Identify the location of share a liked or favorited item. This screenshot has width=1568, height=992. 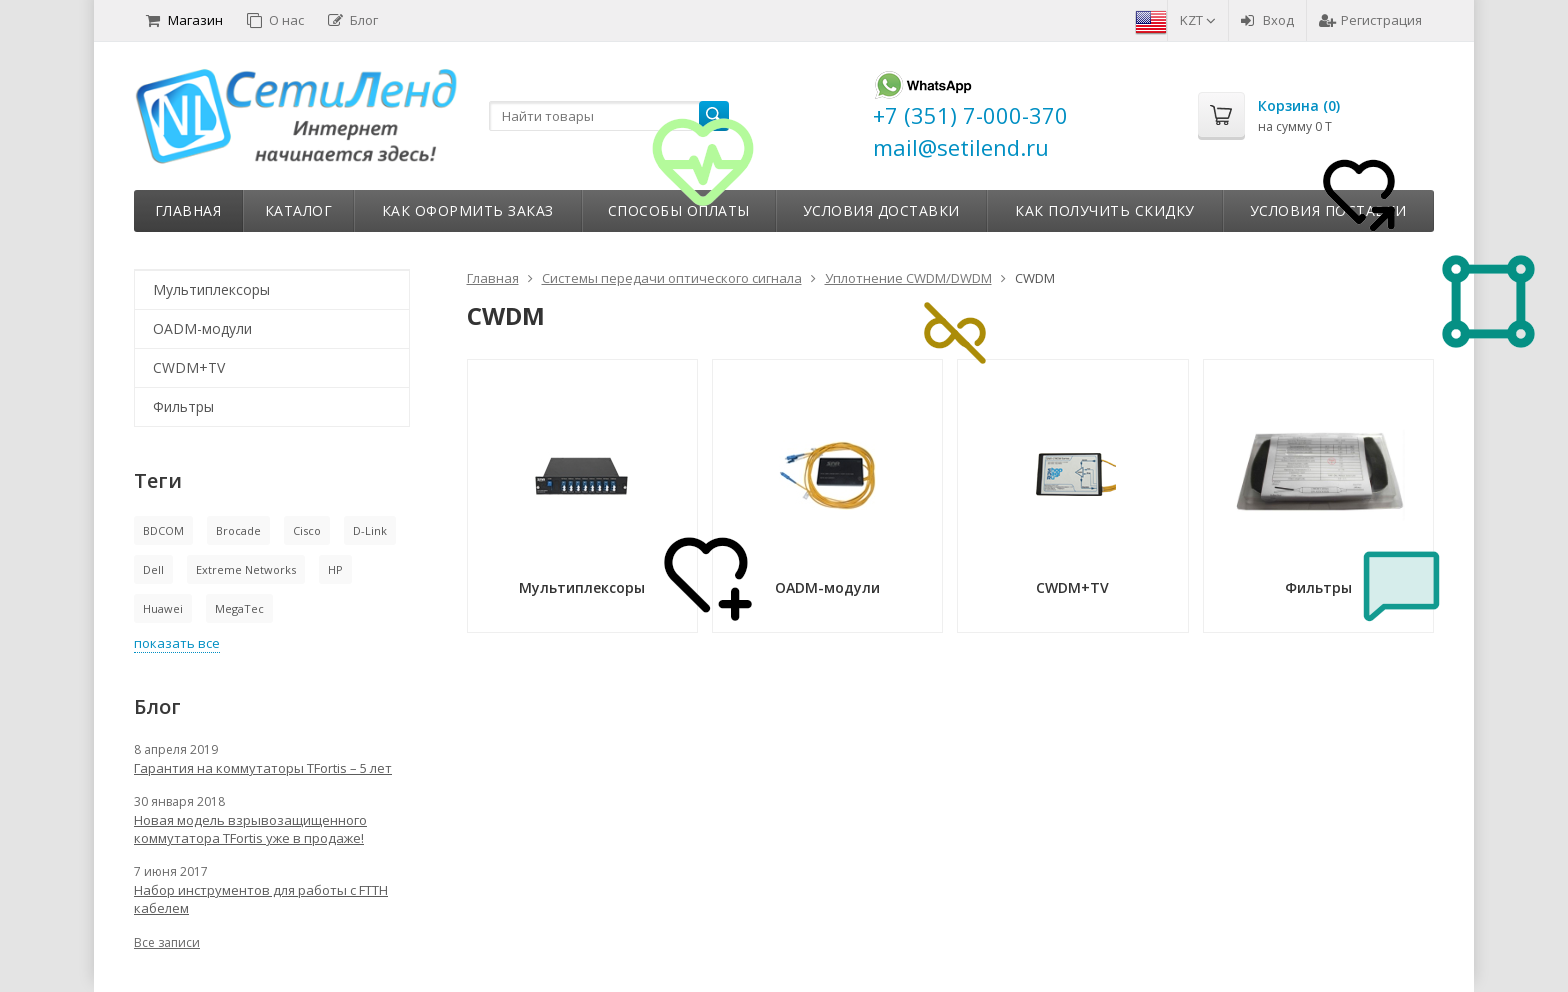
(1359, 192).